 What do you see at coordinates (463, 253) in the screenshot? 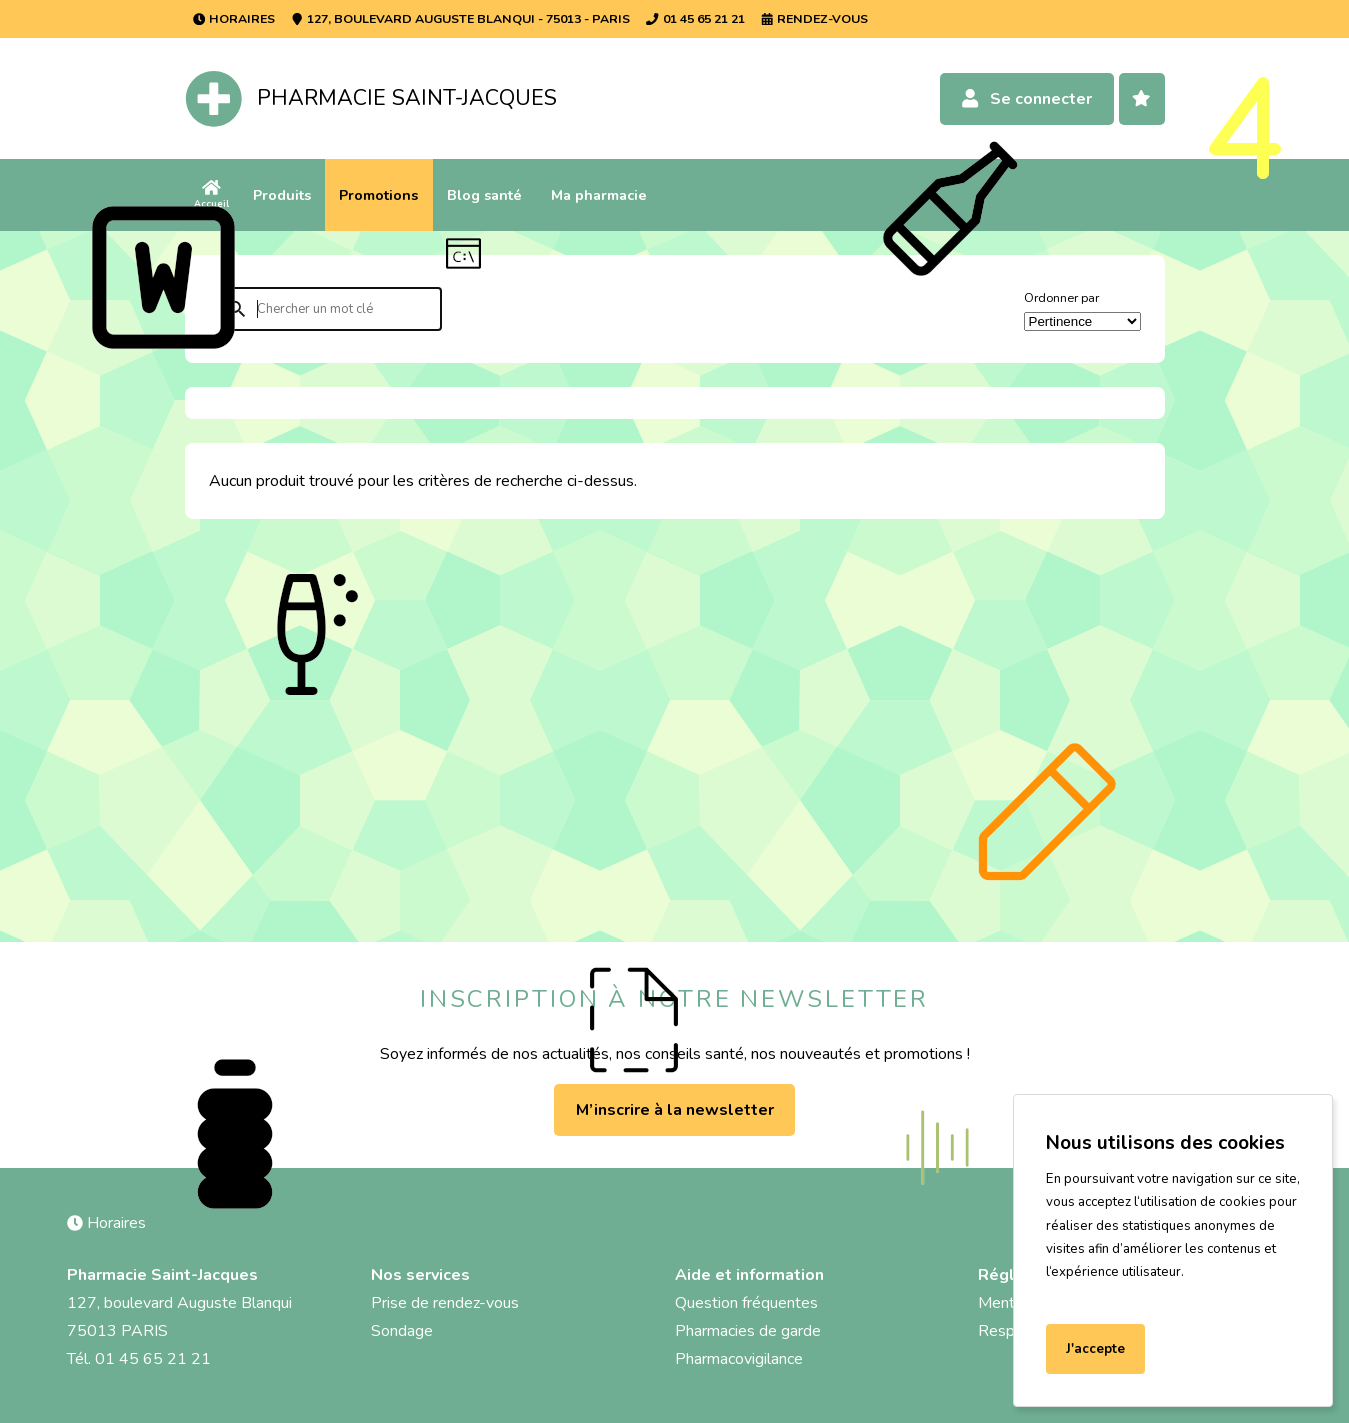
I see `open command prompt terminal` at bounding box center [463, 253].